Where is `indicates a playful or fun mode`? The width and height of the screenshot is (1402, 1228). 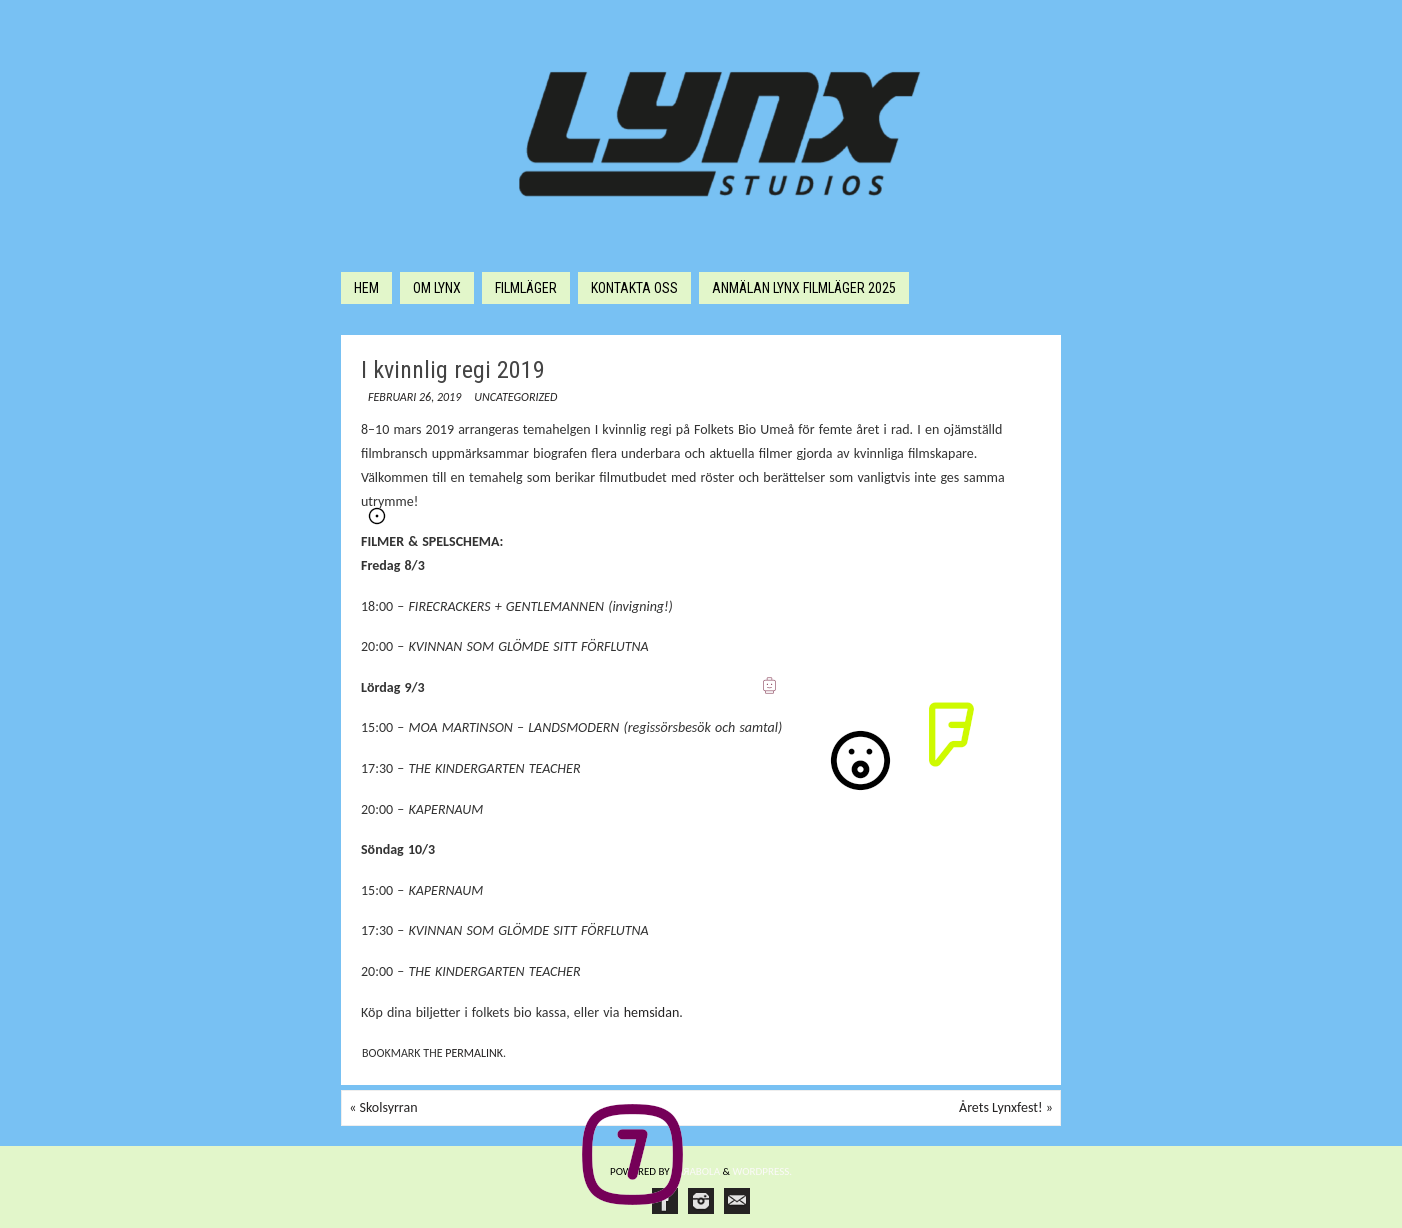 indicates a playful or fun mode is located at coordinates (769, 685).